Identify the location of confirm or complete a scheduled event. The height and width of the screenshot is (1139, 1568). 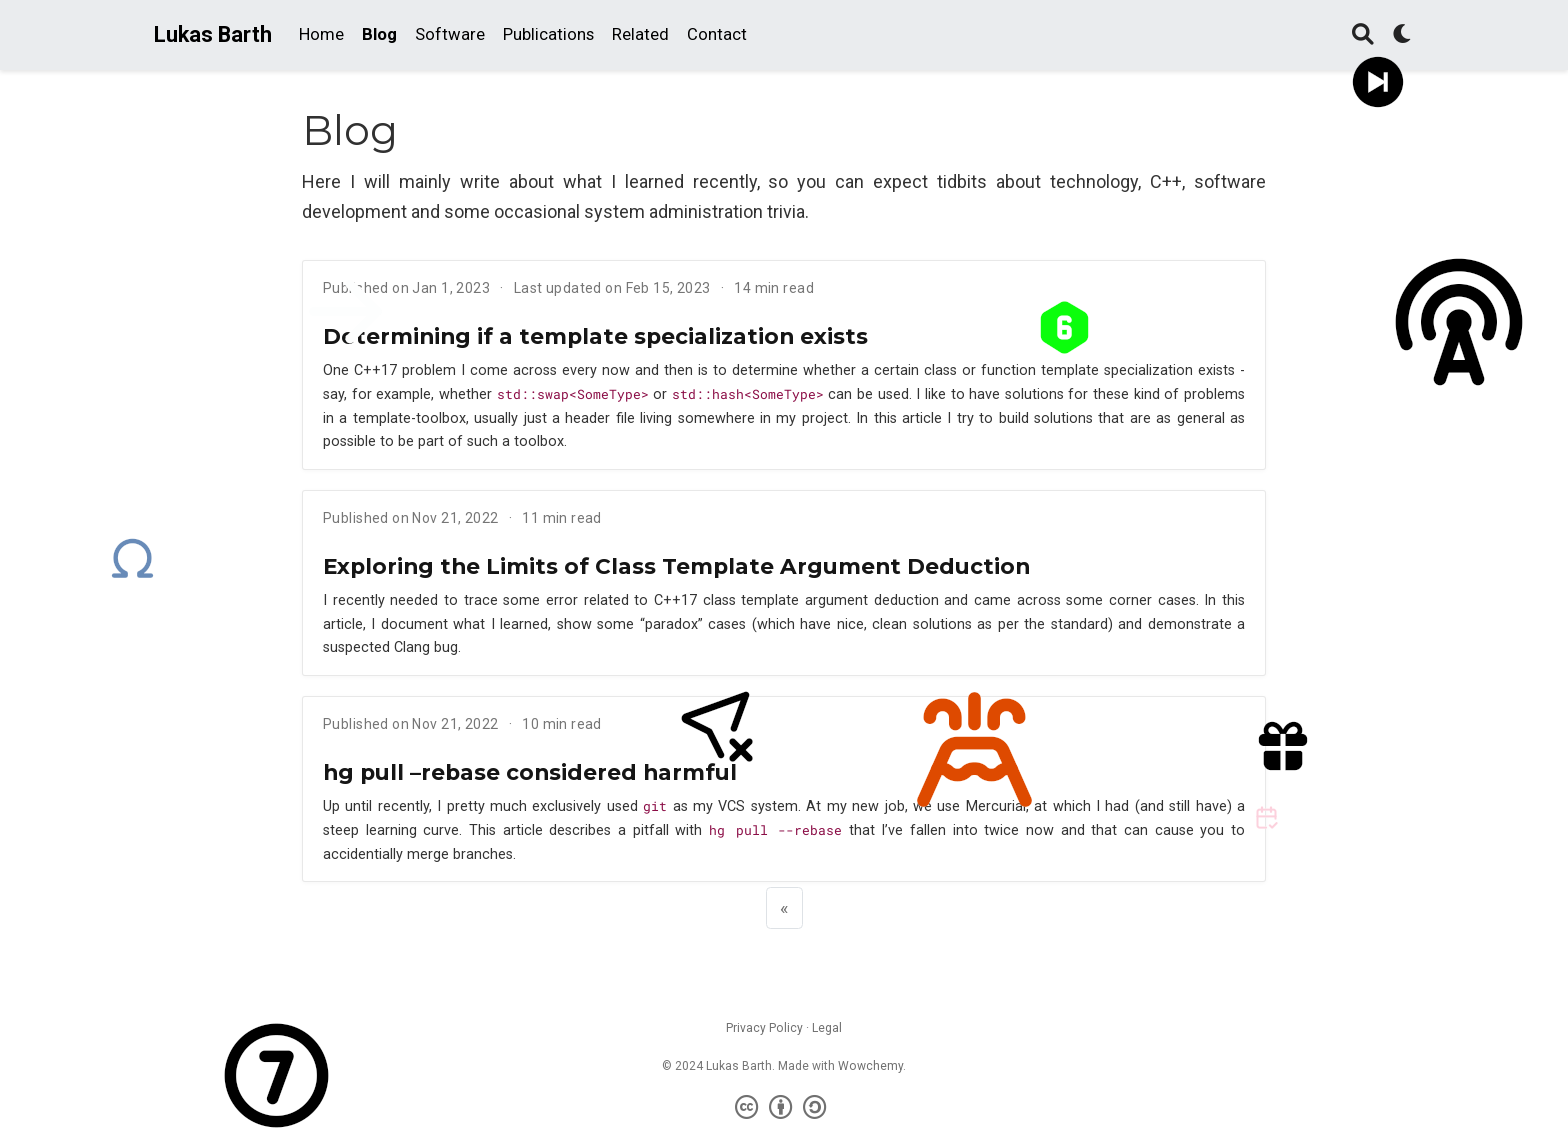
(1266, 817).